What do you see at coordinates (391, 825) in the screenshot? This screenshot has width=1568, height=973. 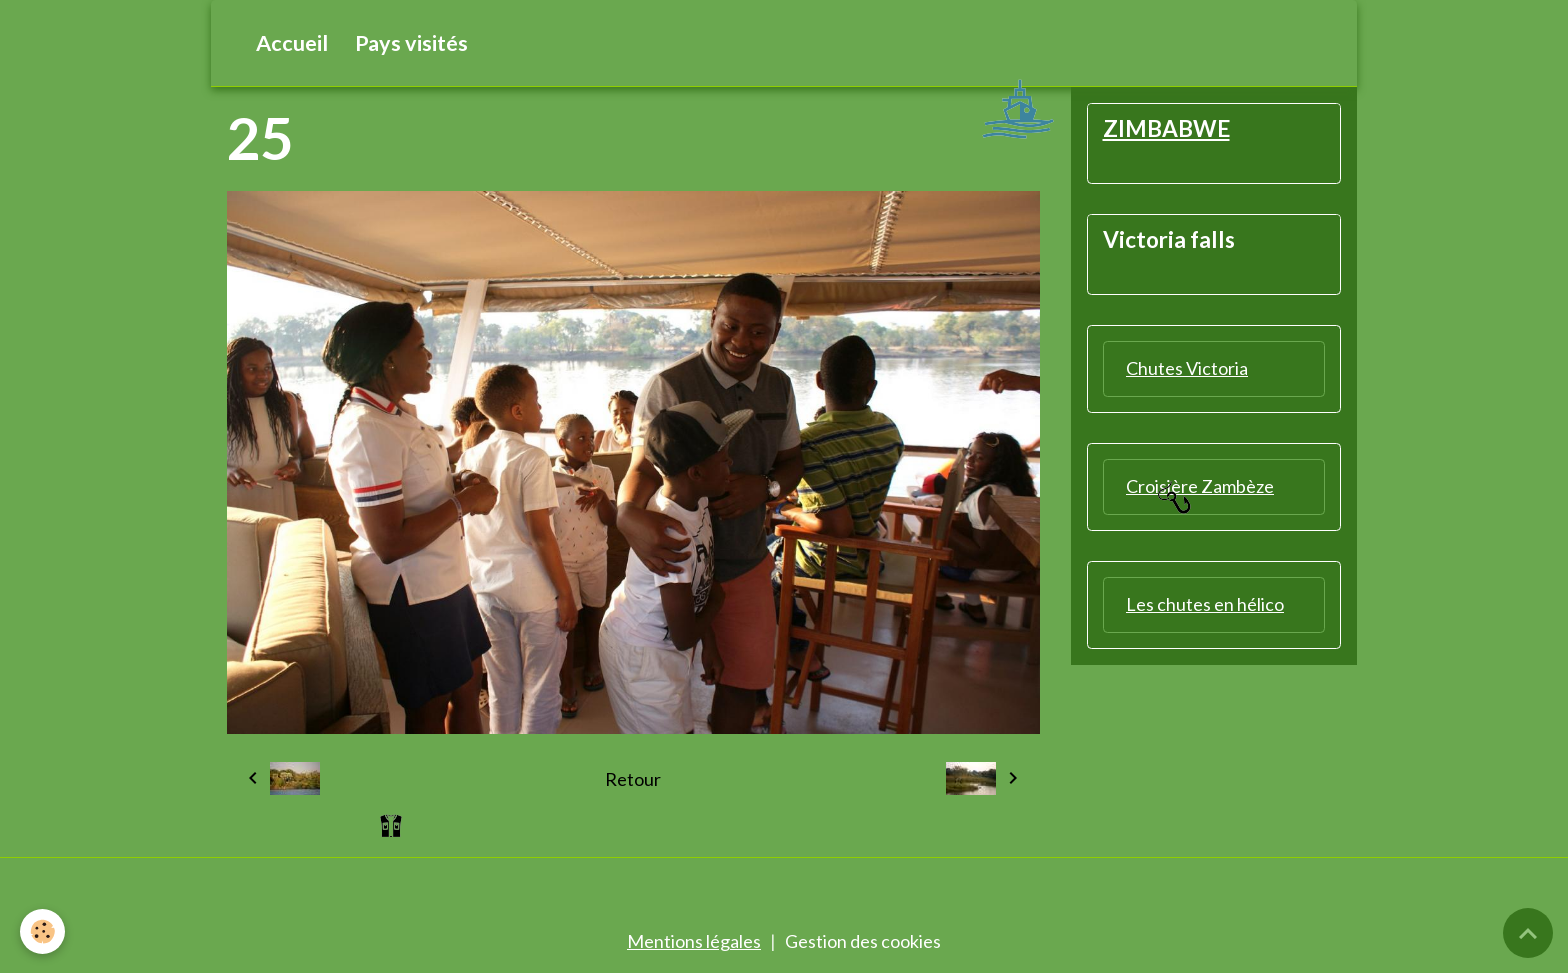 I see `select sleeveless jacket for character outfit` at bounding box center [391, 825].